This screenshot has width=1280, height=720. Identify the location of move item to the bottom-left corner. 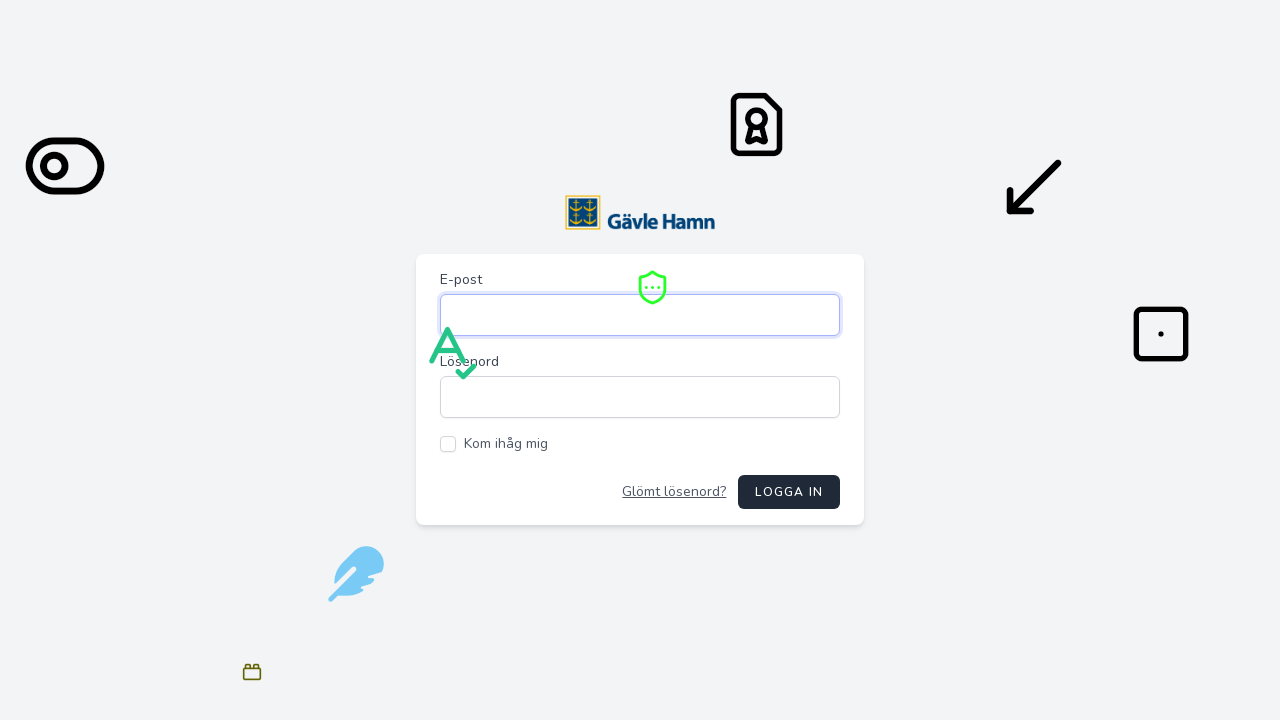
(1034, 187).